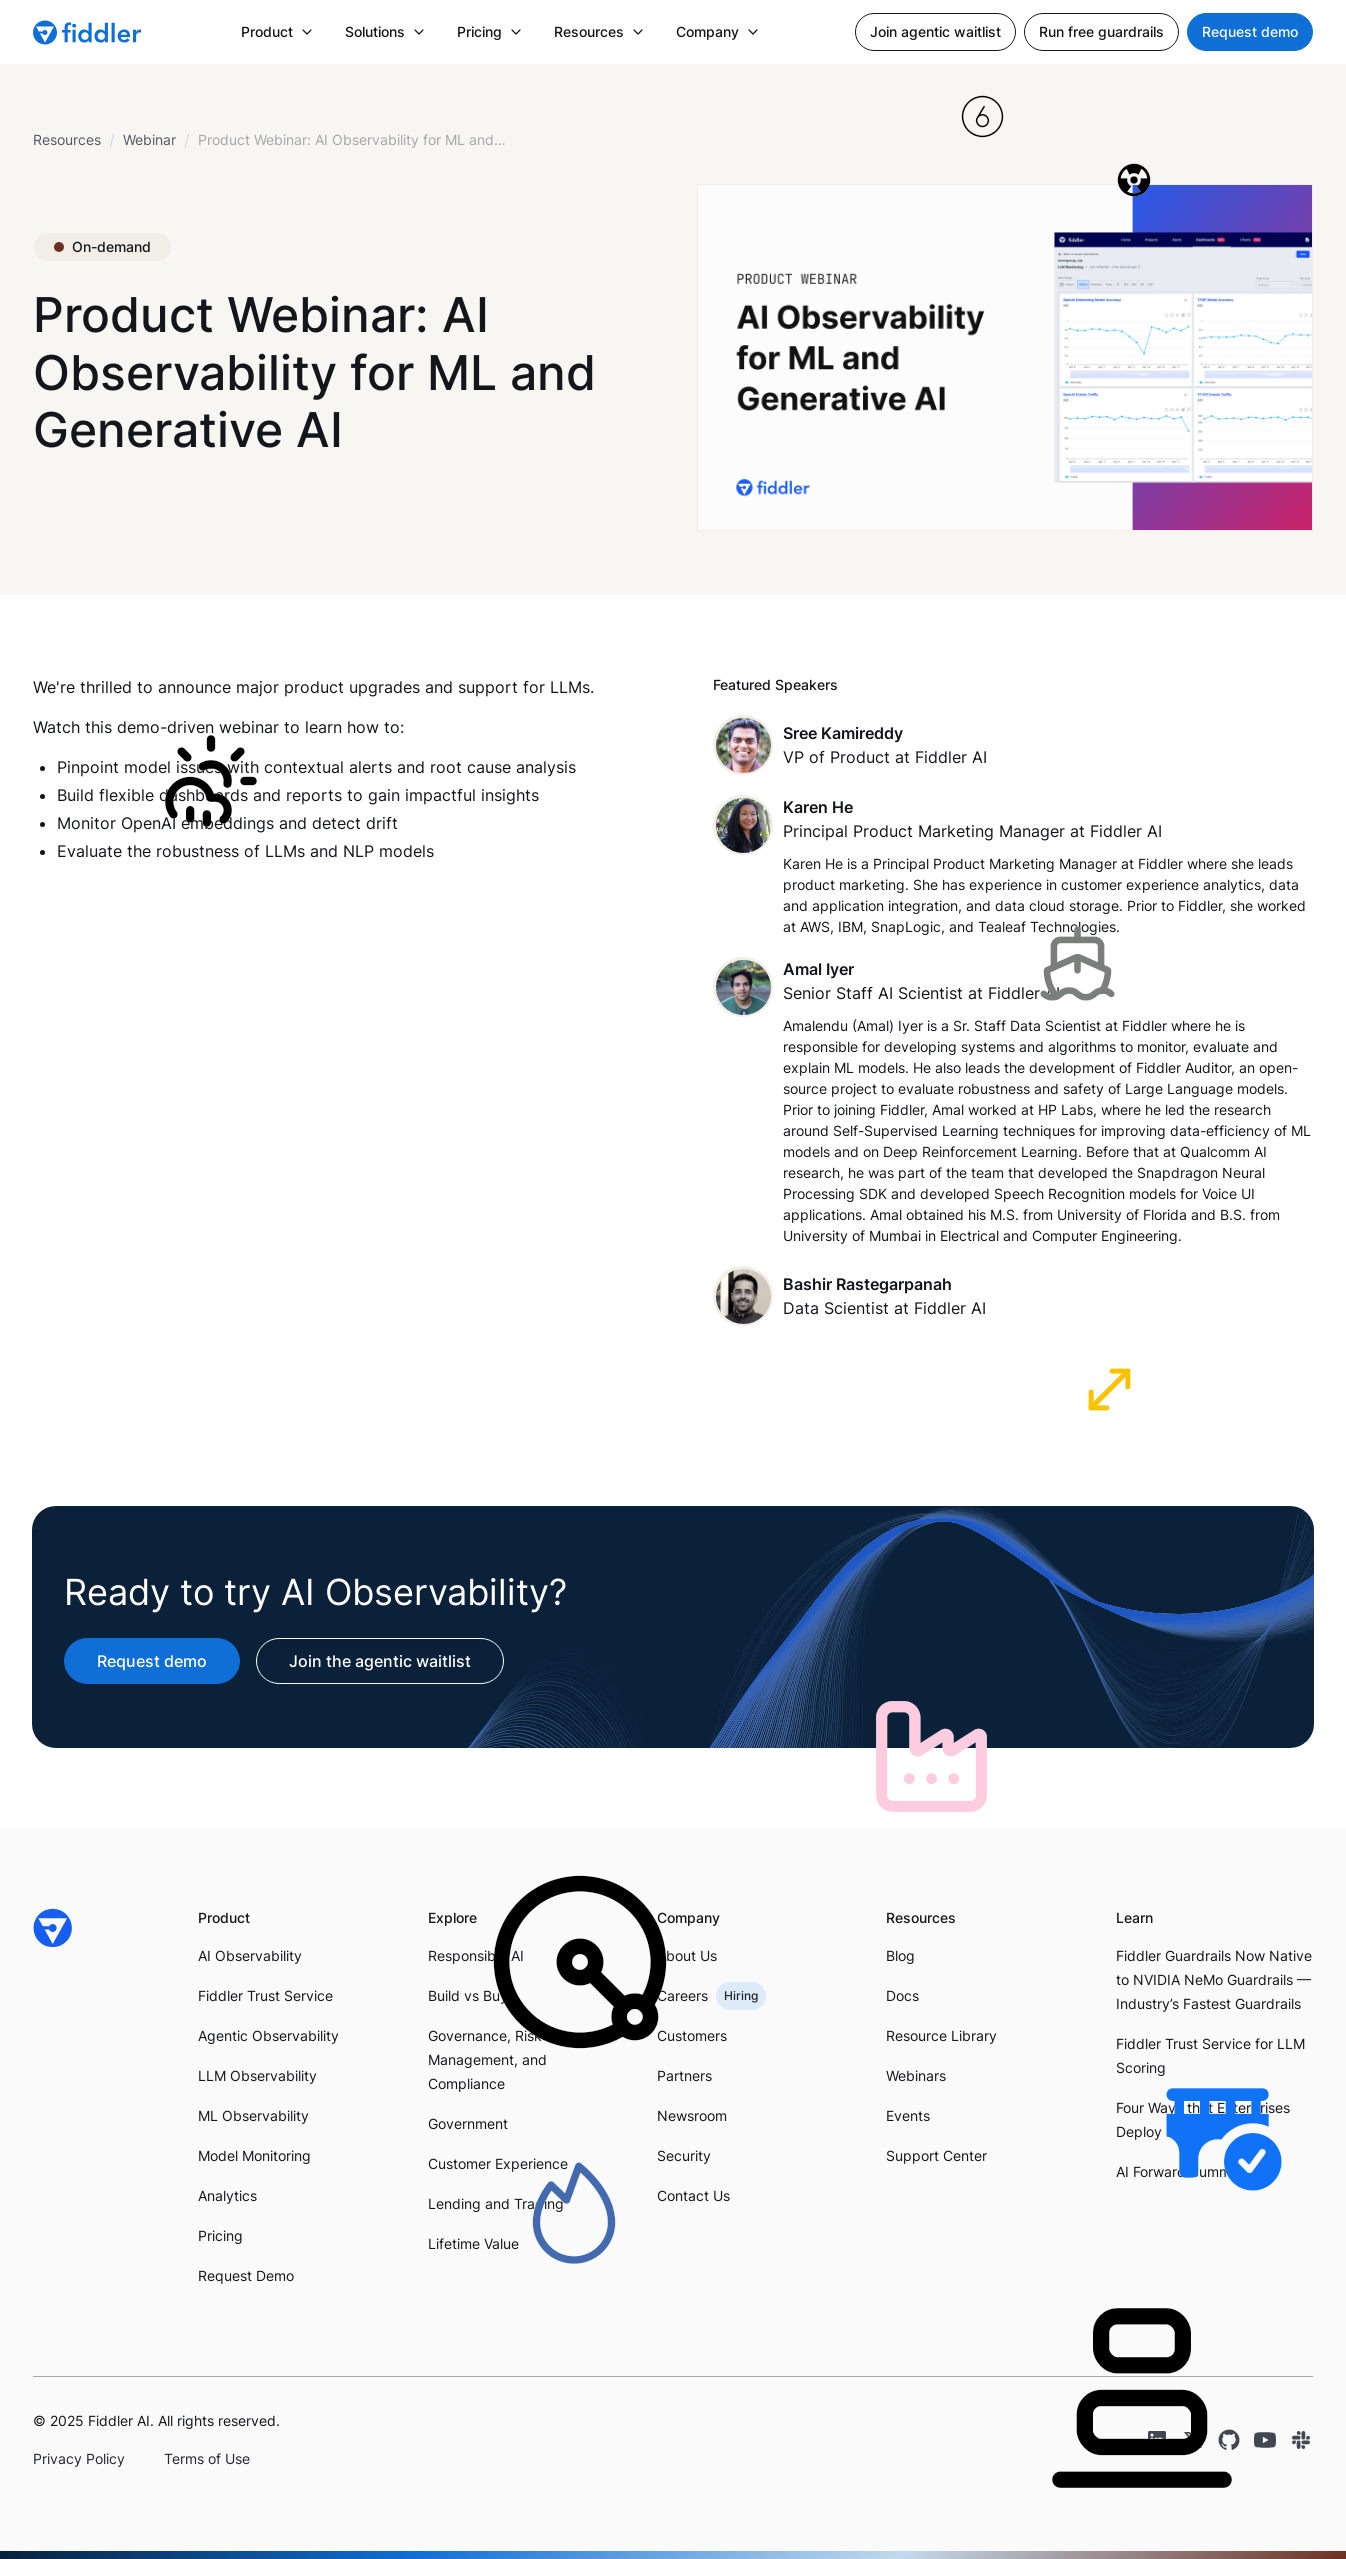  Describe the element at coordinates (211, 781) in the screenshot. I see `current weather conditions: partly cloudy with rain` at that location.